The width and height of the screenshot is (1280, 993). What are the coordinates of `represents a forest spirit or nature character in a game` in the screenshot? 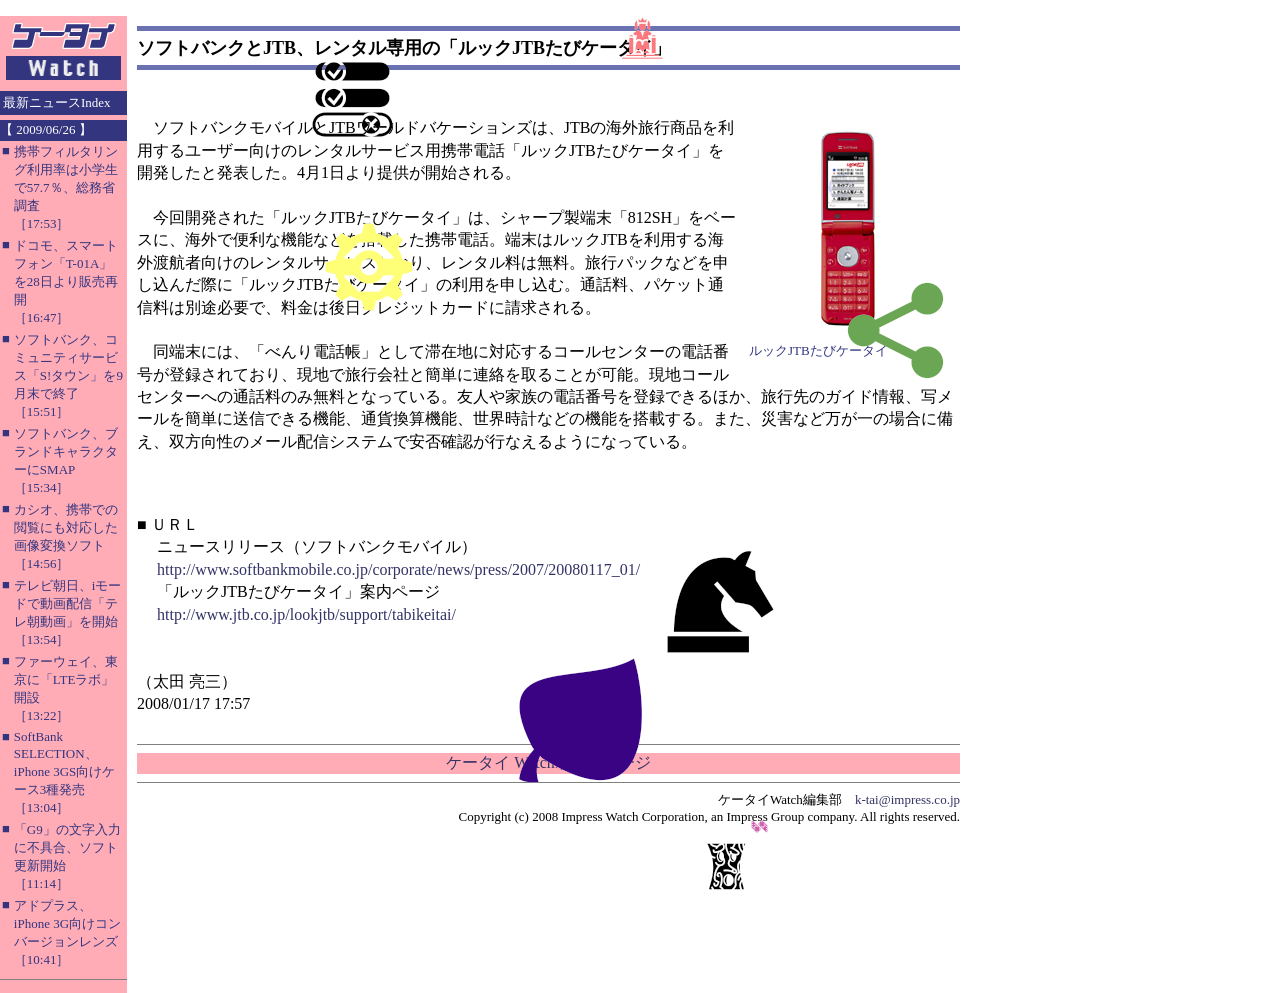 It's located at (726, 866).